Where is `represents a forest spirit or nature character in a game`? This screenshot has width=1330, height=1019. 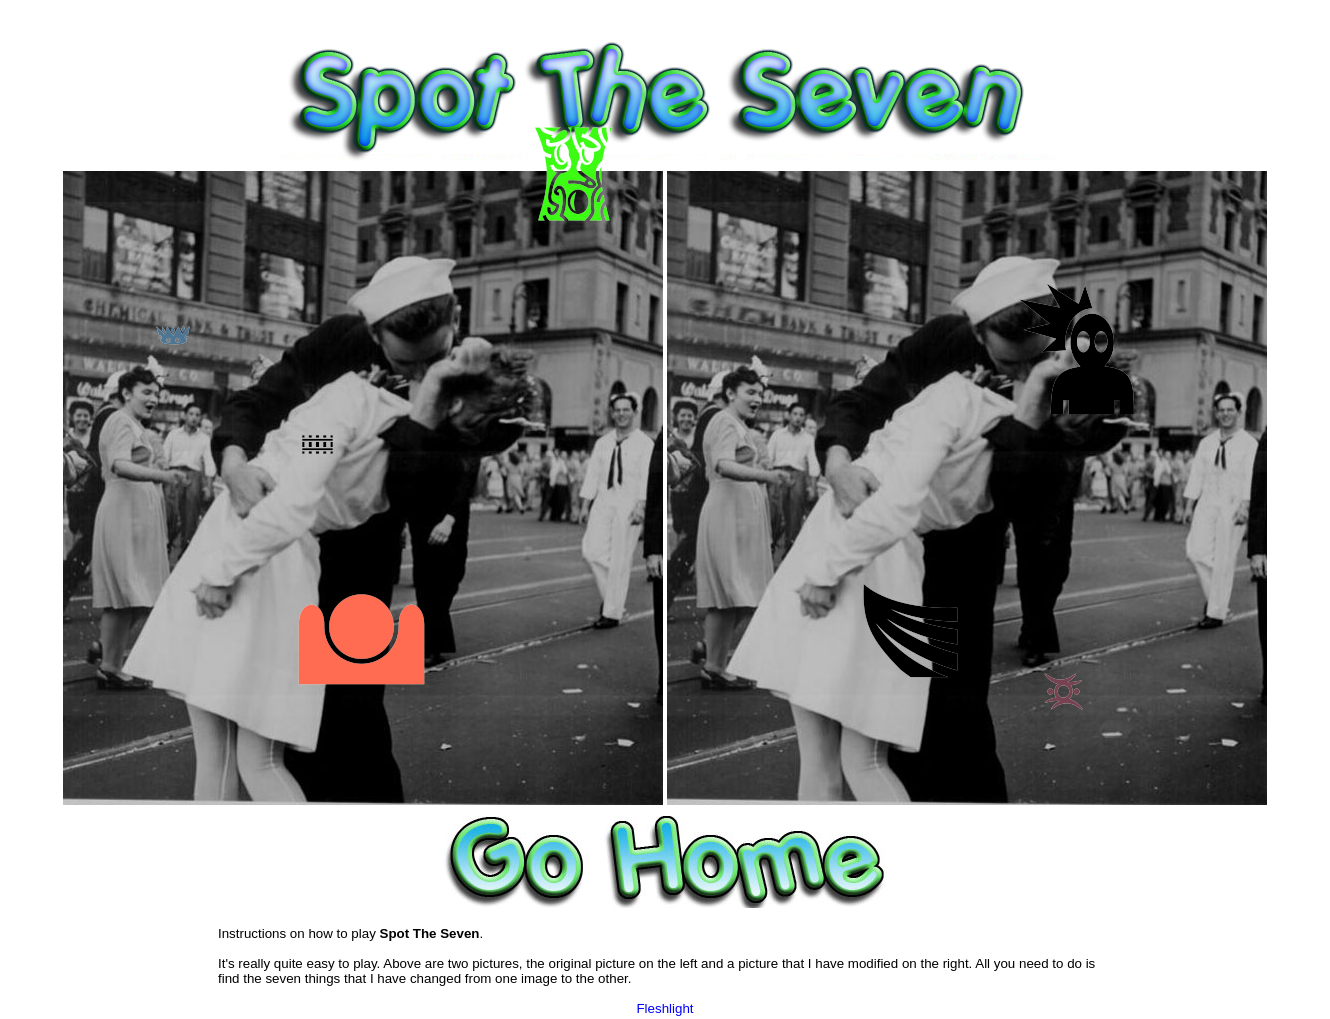
represents a forest spirit or nature character in a game is located at coordinates (574, 174).